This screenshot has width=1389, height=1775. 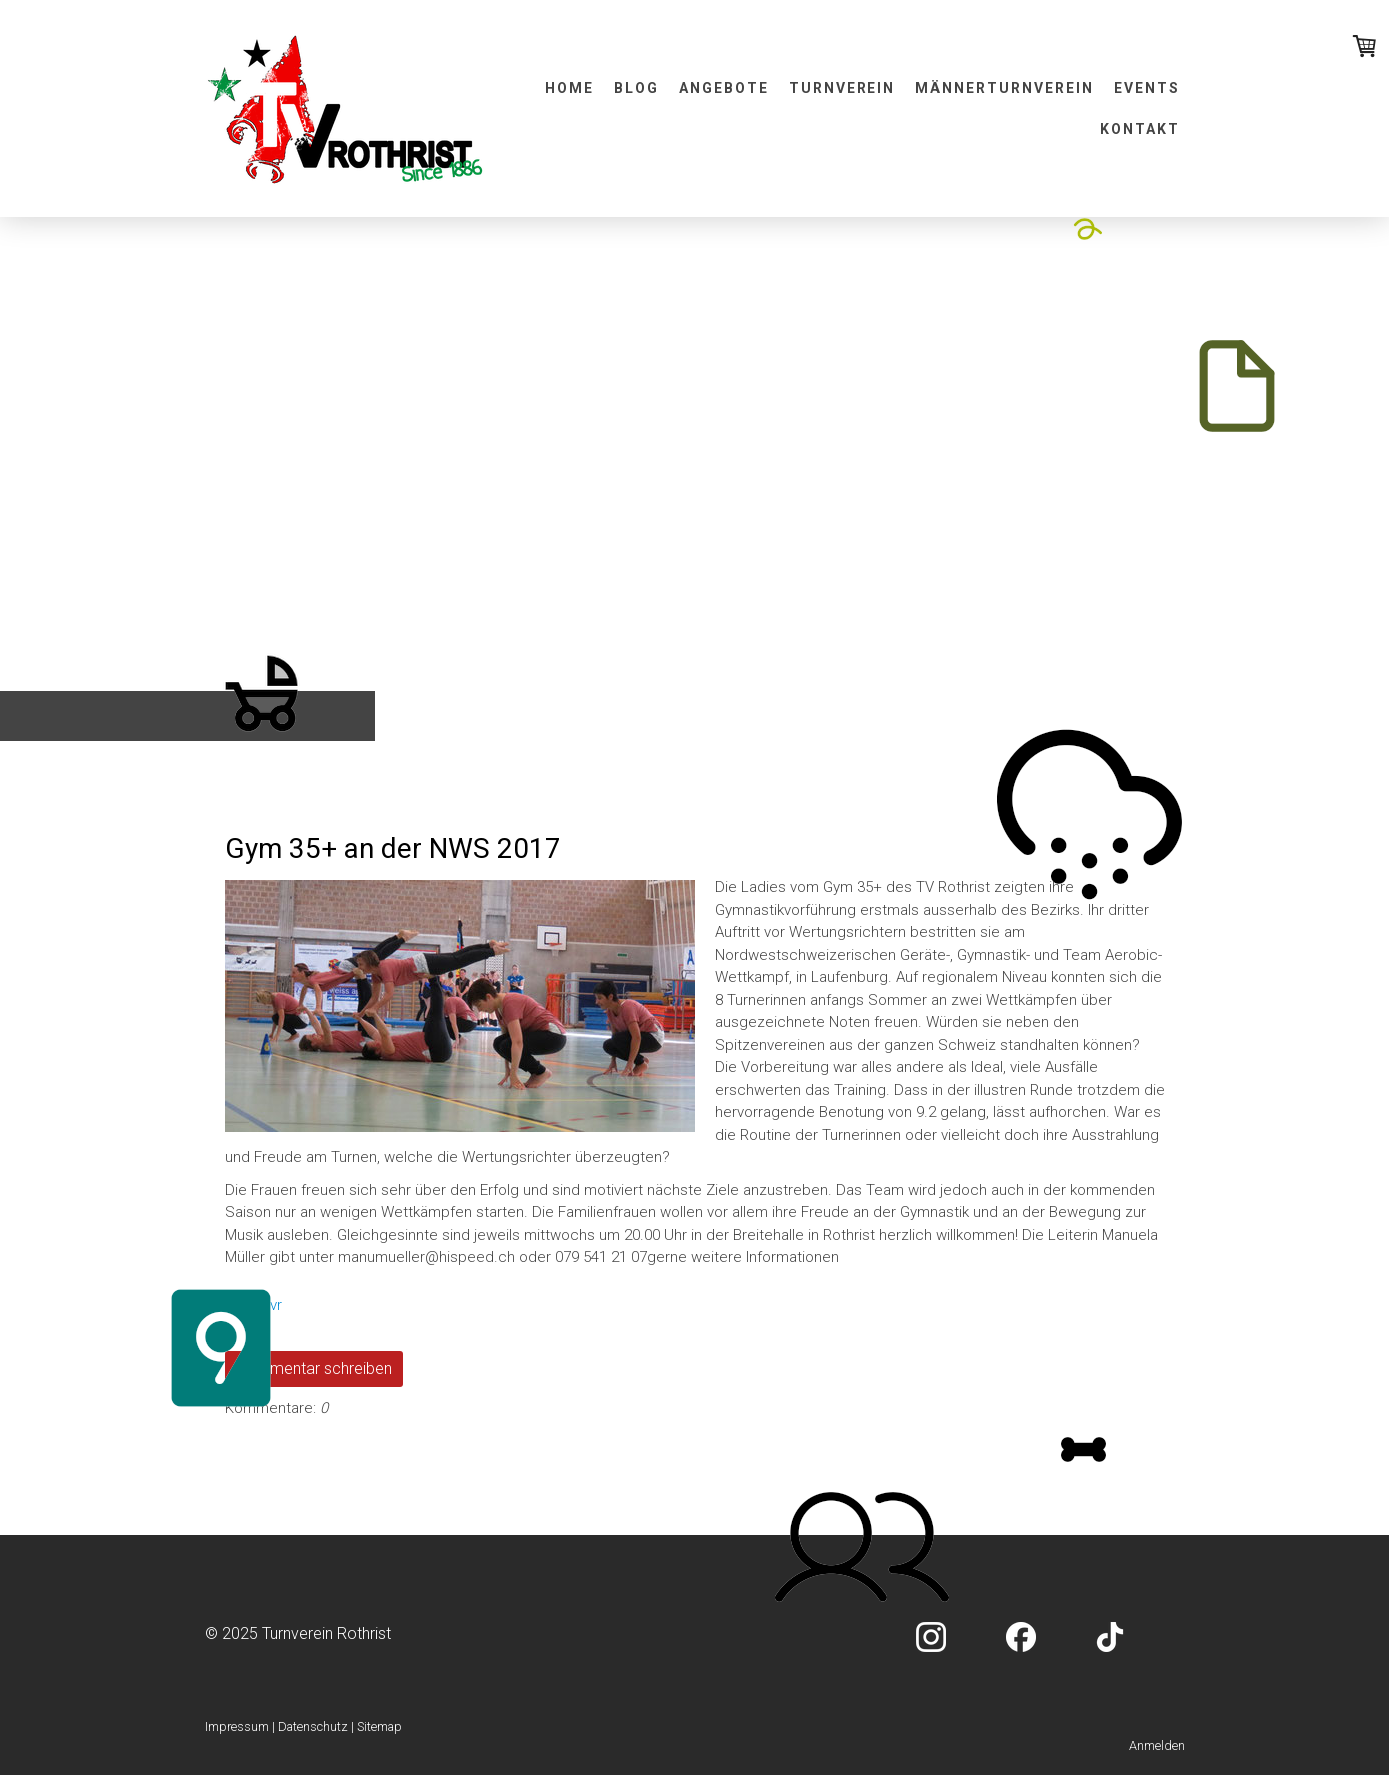 What do you see at coordinates (1087, 229) in the screenshot?
I see `freehand drawing or sketch tool` at bounding box center [1087, 229].